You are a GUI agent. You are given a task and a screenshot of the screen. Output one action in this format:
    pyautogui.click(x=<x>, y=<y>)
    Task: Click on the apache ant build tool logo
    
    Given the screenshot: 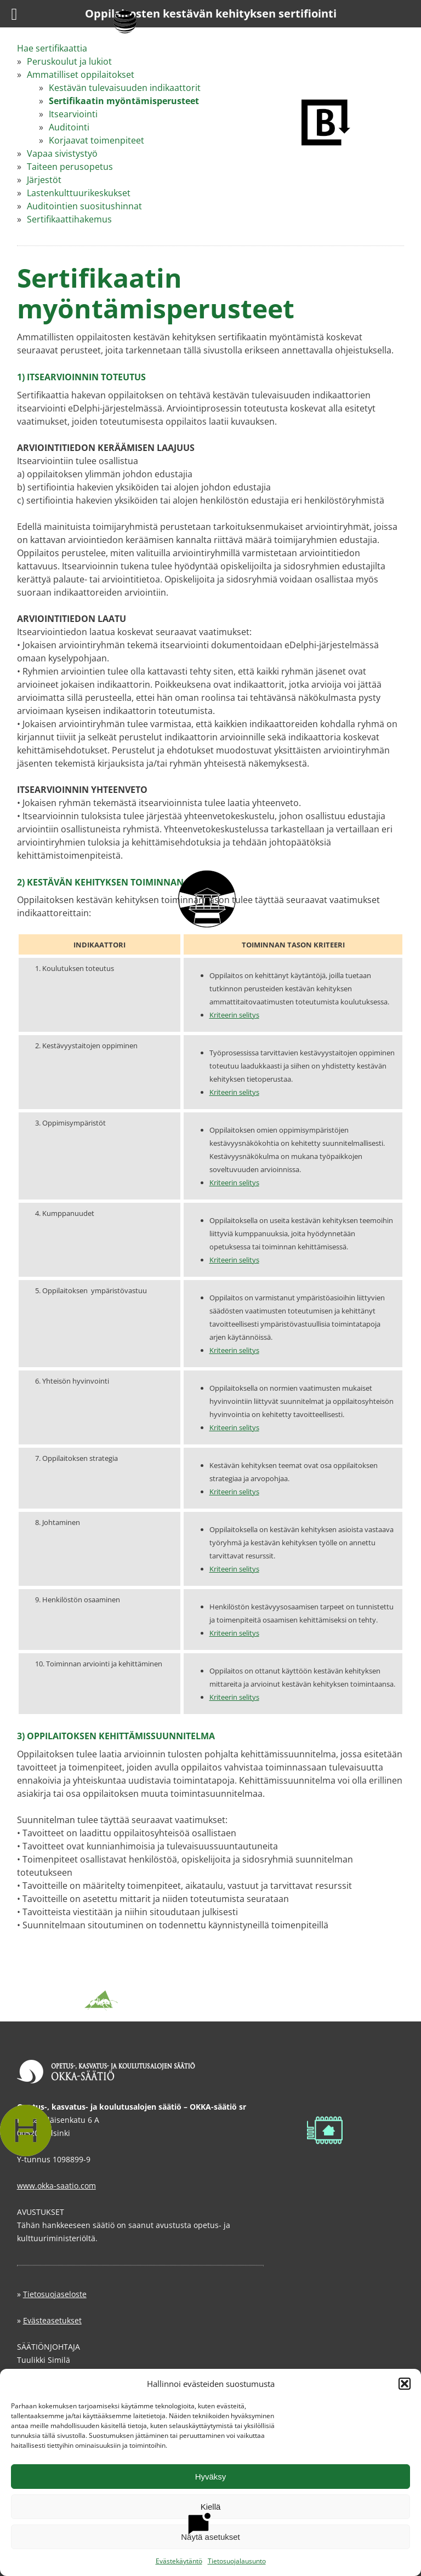 What is the action you would take?
    pyautogui.click(x=101, y=2000)
    